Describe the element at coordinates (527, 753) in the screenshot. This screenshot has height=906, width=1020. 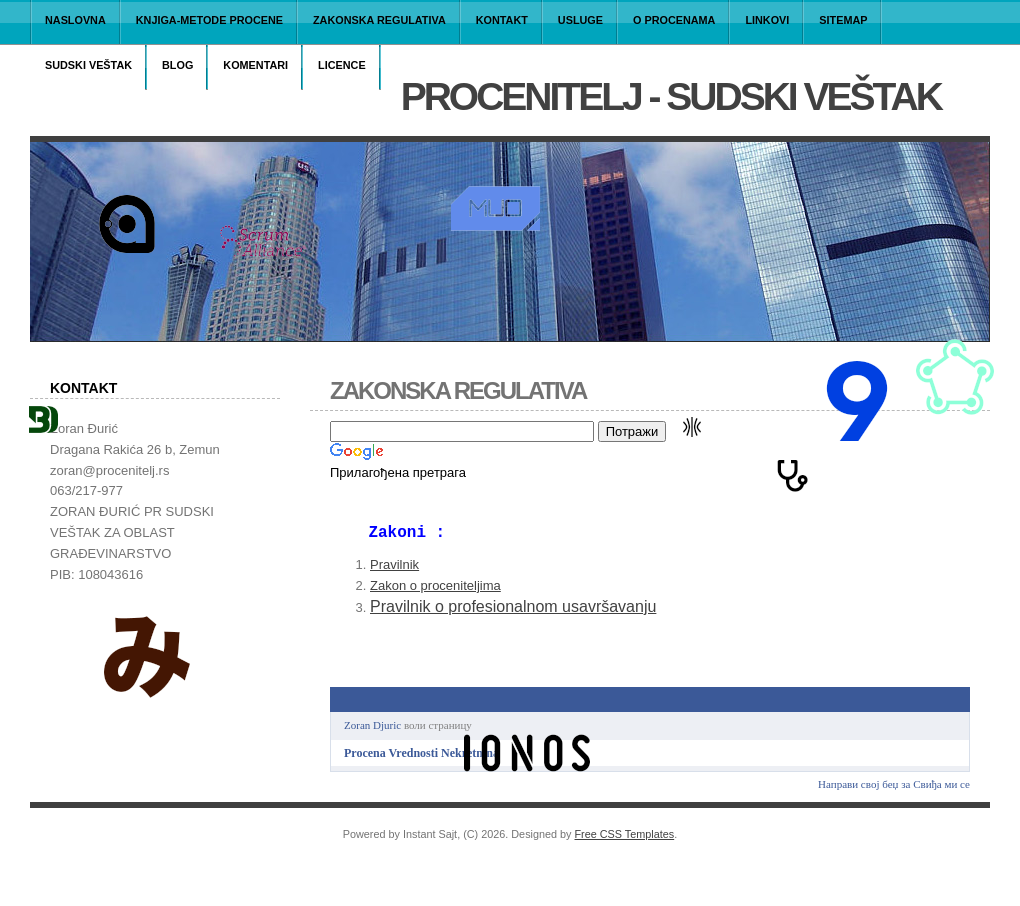
I see `ionos web hosting and cloud services logo` at that location.